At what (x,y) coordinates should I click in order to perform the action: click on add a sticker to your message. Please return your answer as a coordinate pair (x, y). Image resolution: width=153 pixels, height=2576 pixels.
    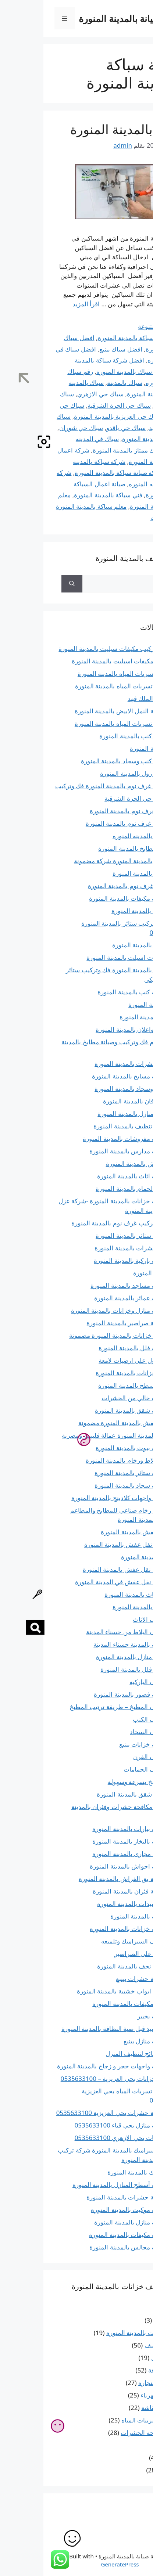
    Looking at the image, I should click on (72, 2538).